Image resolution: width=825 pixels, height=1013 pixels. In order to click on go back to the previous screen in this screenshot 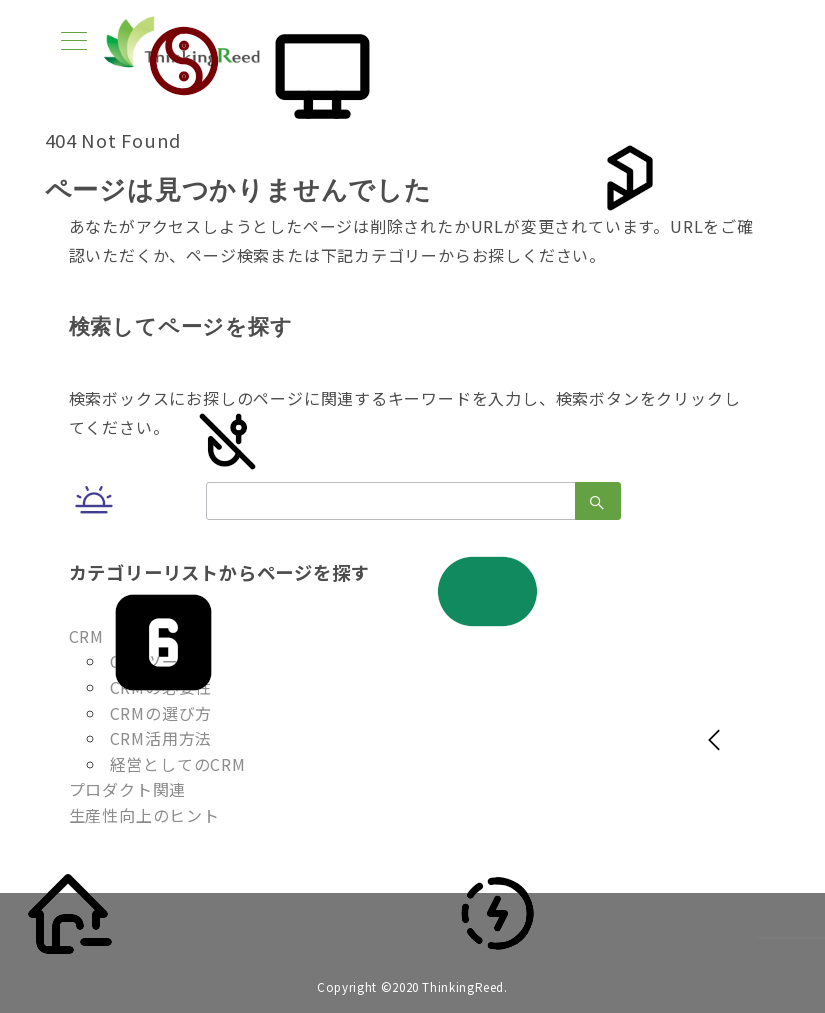, I will do `click(714, 740)`.